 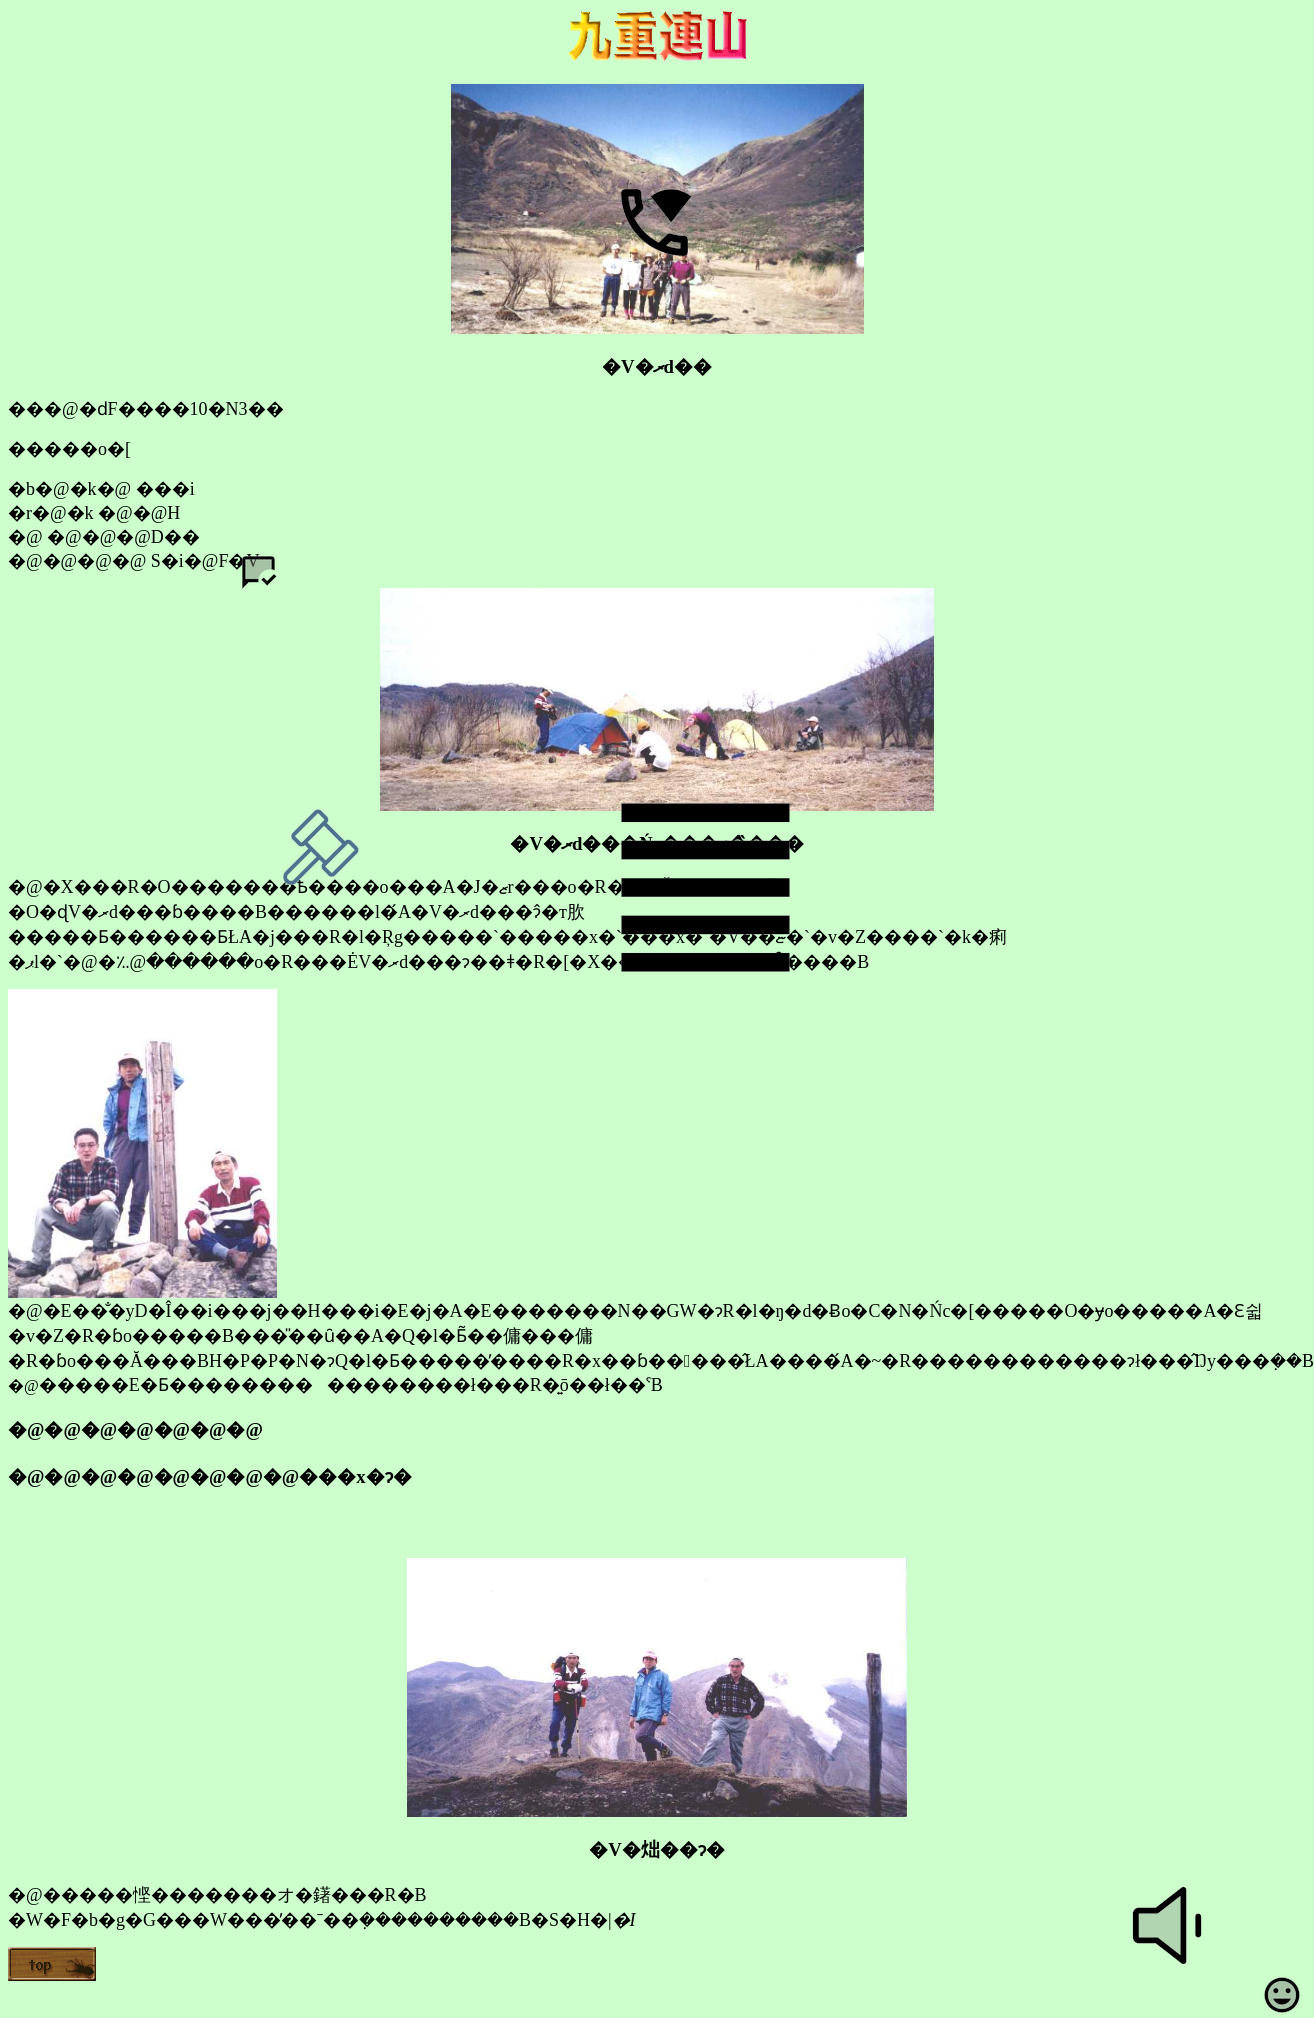 What do you see at coordinates (258, 572) in the screenshot?
I see `mark a conversation as read` at bounding box center [258, 572].